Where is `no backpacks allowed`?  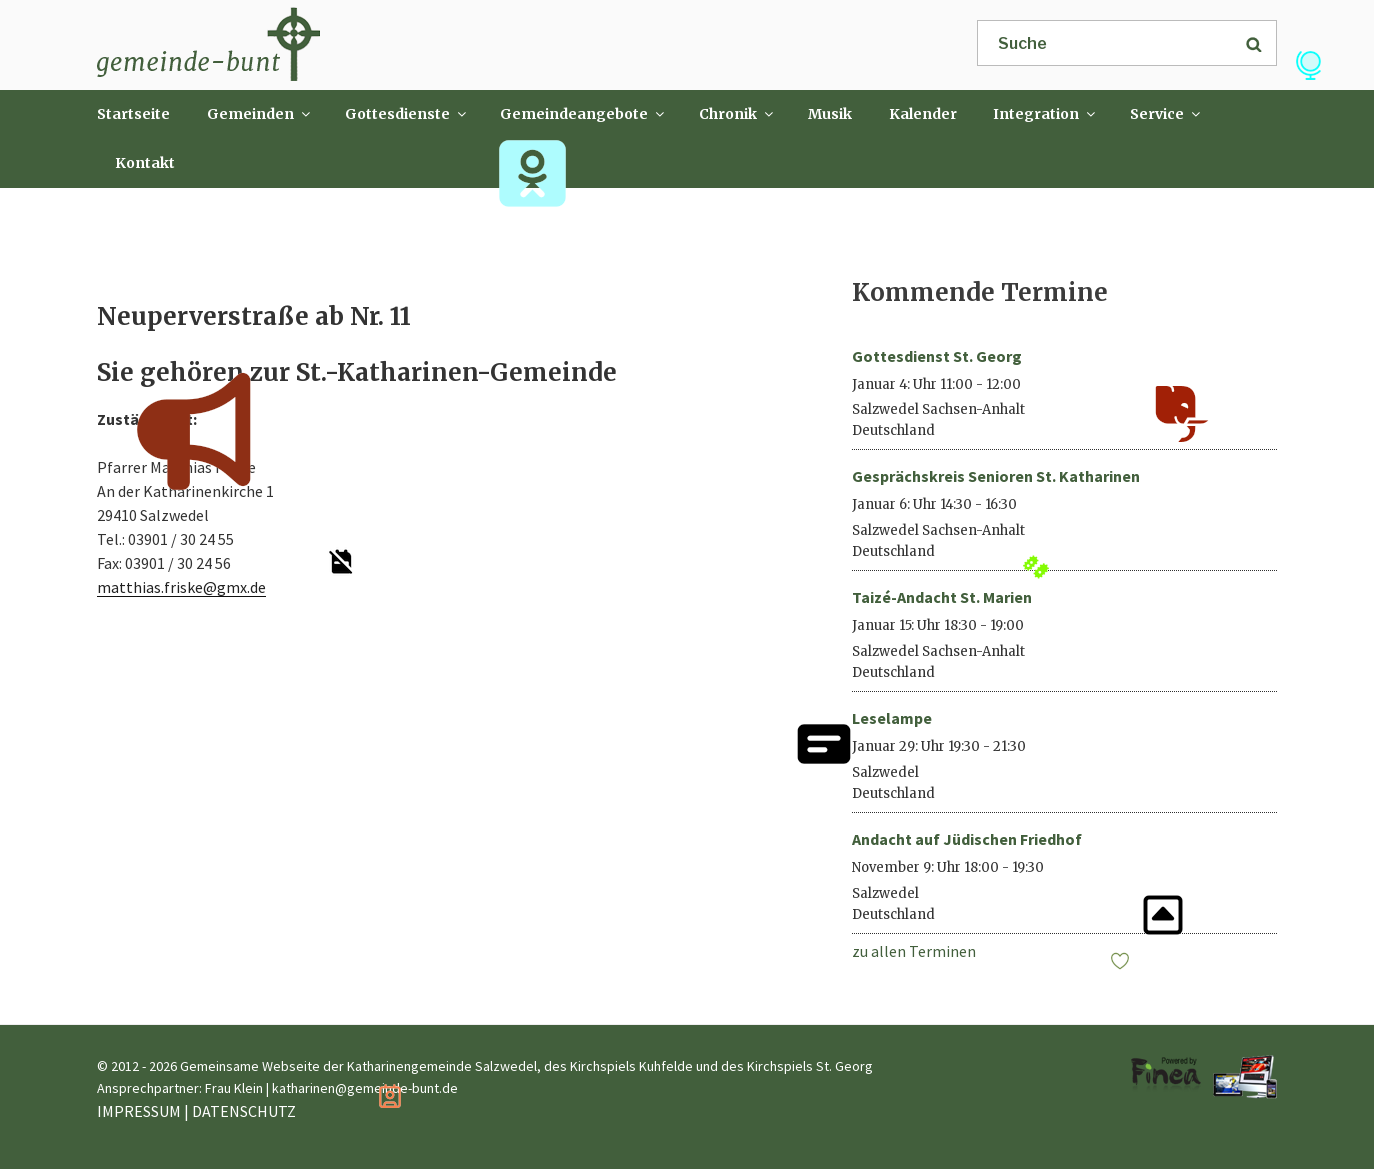 no backpacks allowed is located at coordinates (341, 561).